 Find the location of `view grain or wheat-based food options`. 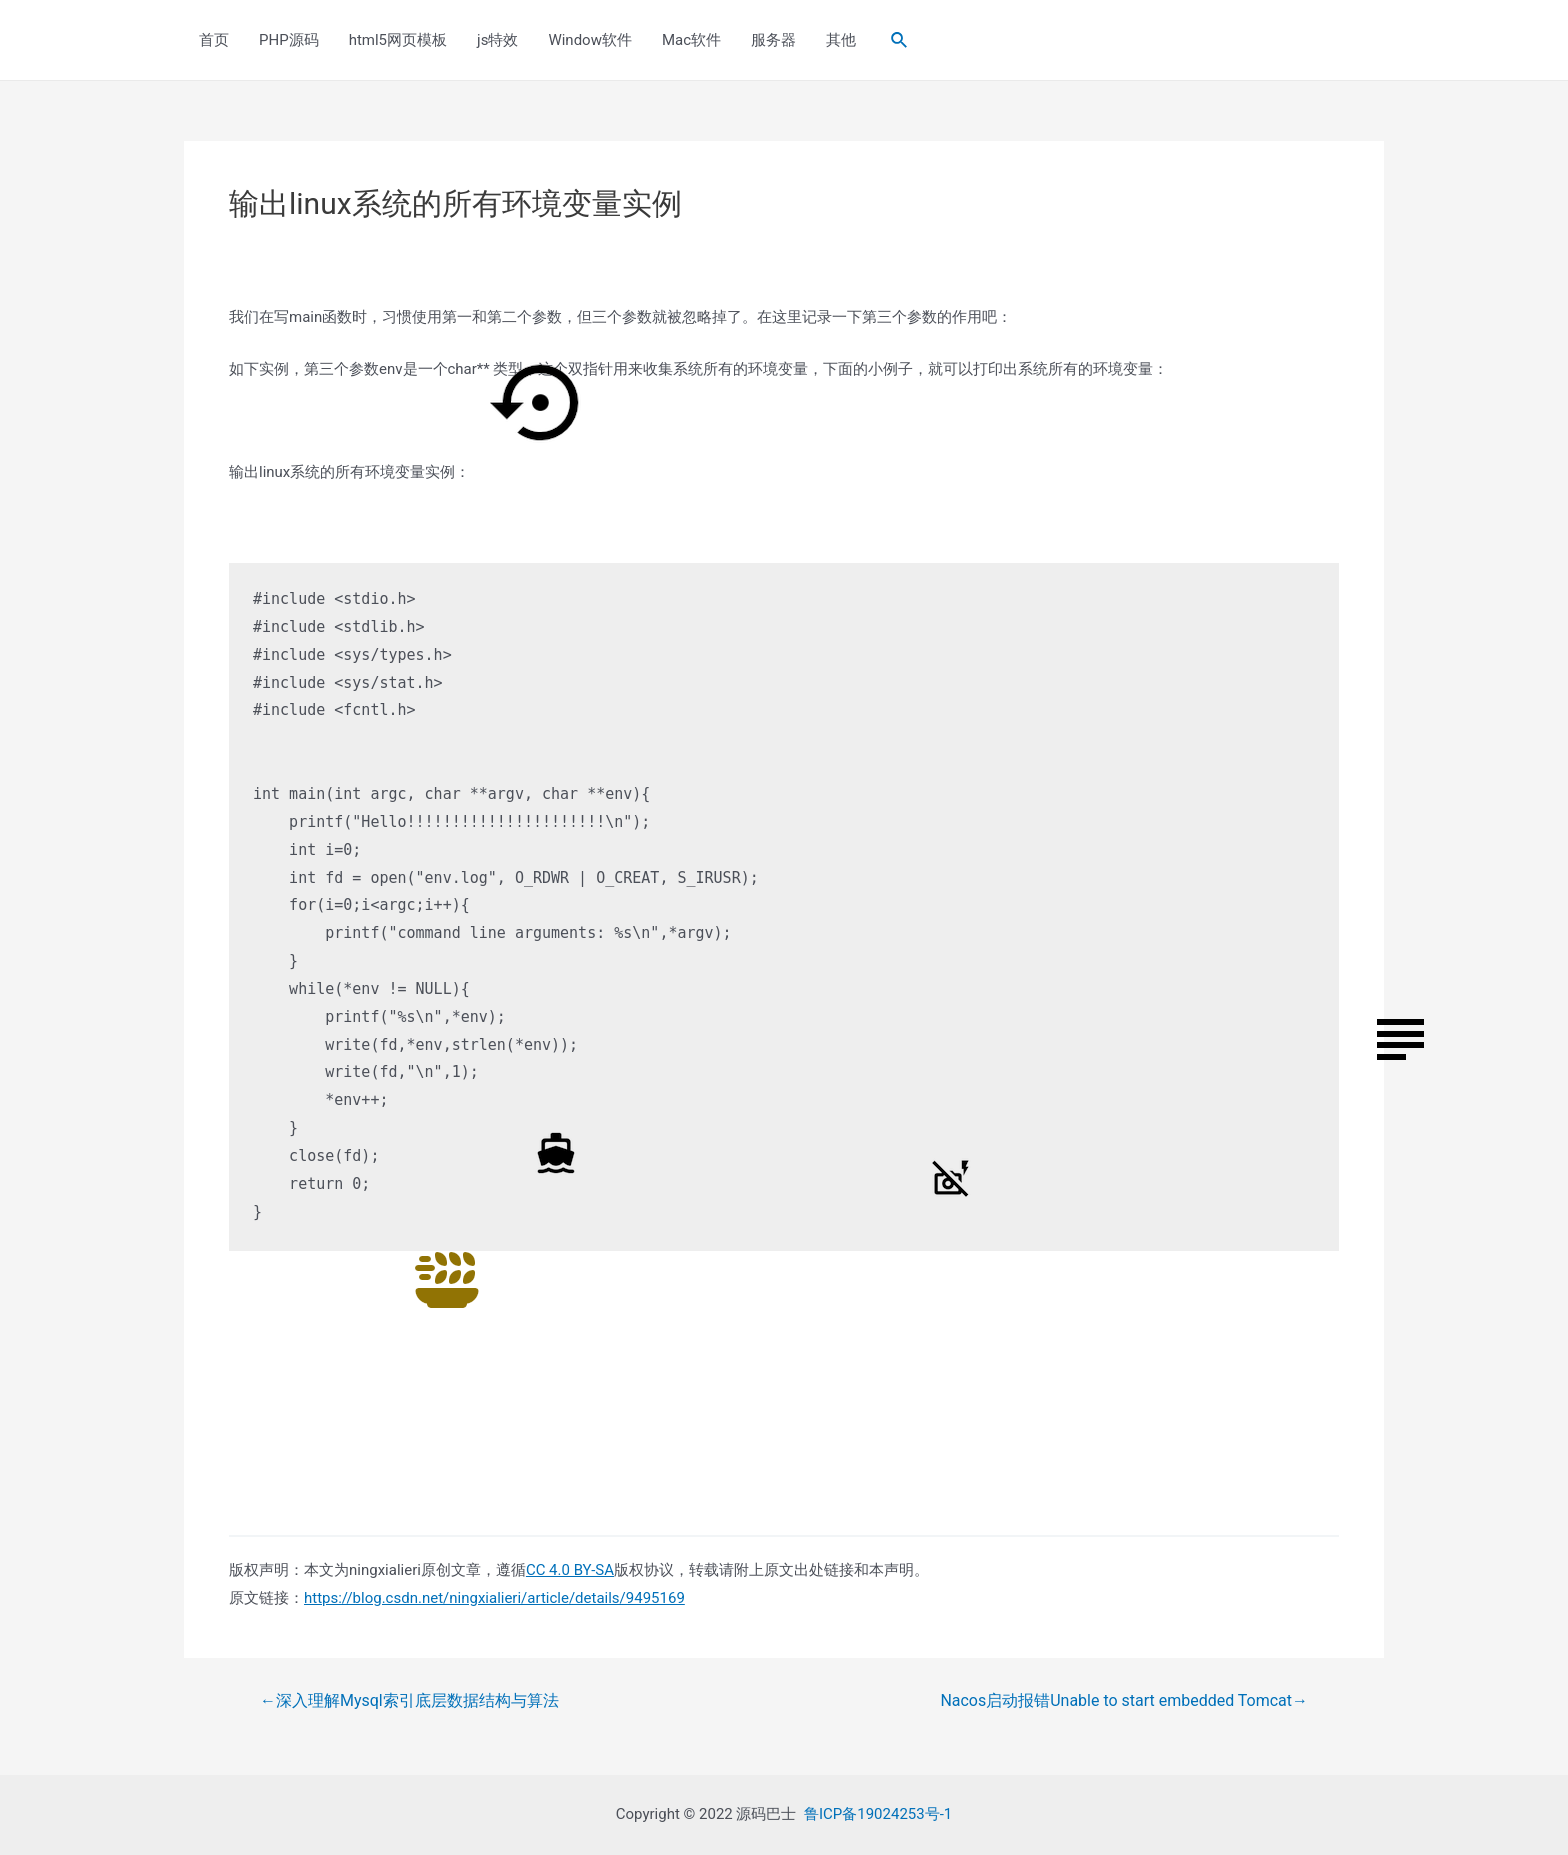

view grain or wheat-based food options is located at coordinates (447, 1280).